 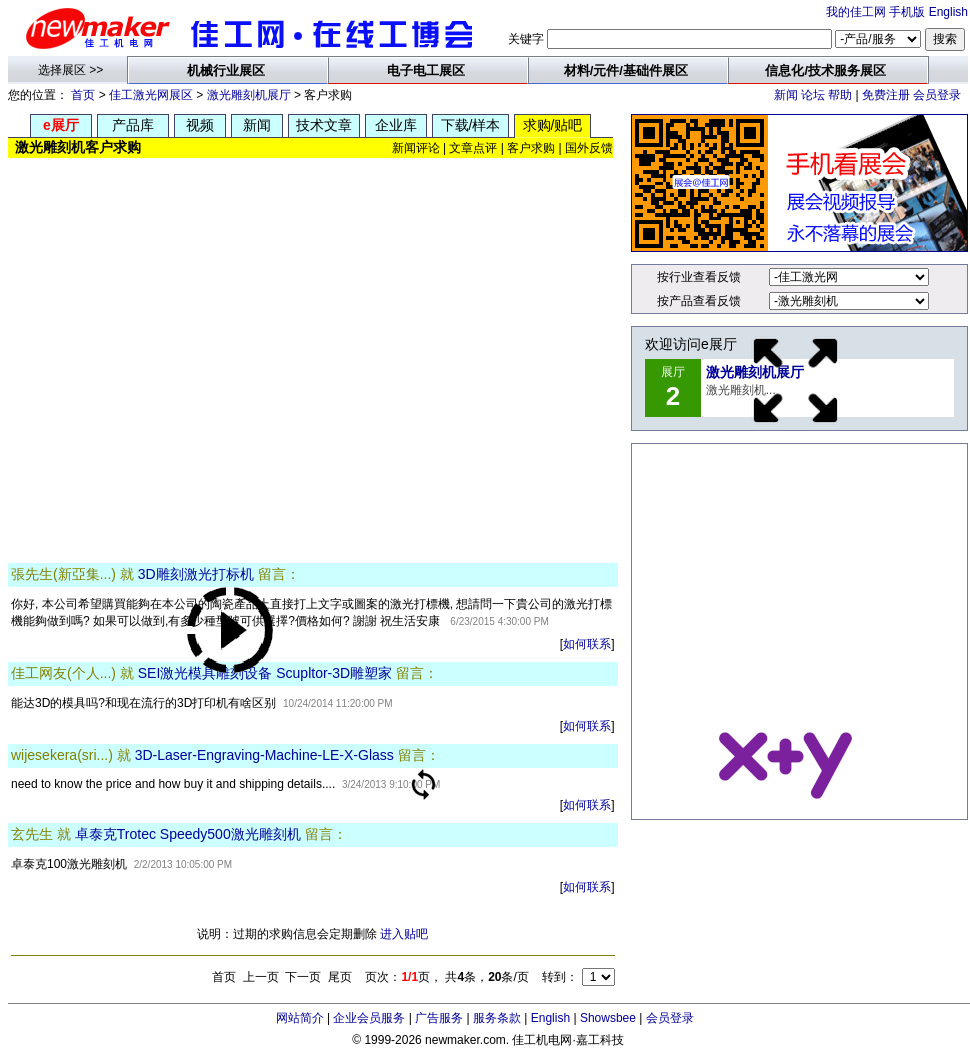 What do you see at coordinates (785, 756) in the screenshot?
I see `access math or calculator functions` at bounding box center [785, 756].